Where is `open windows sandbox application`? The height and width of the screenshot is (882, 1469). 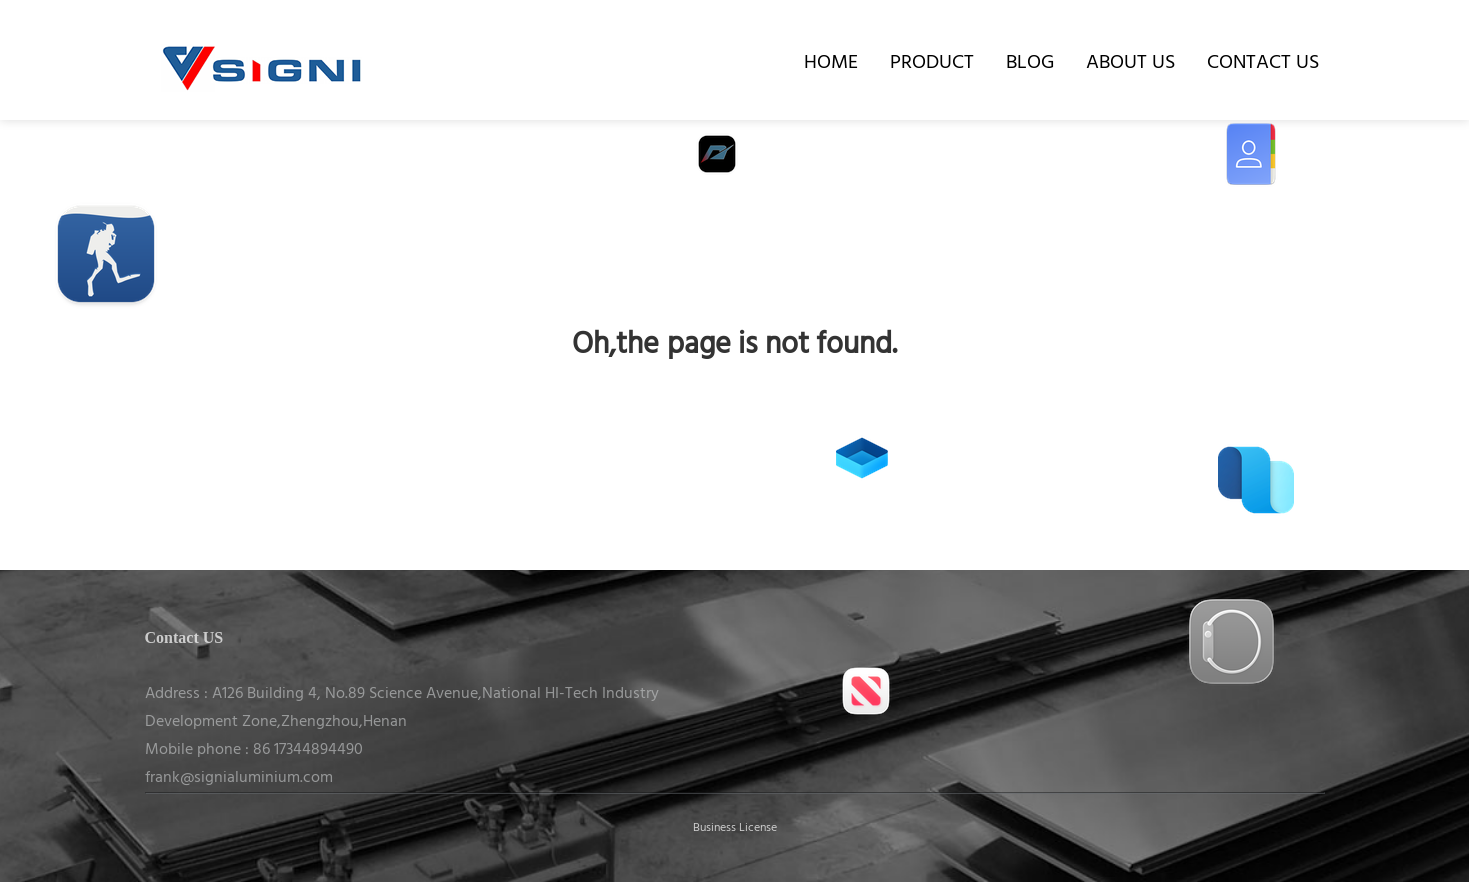
open windows sandbox application is located at coordinates (862, 458).